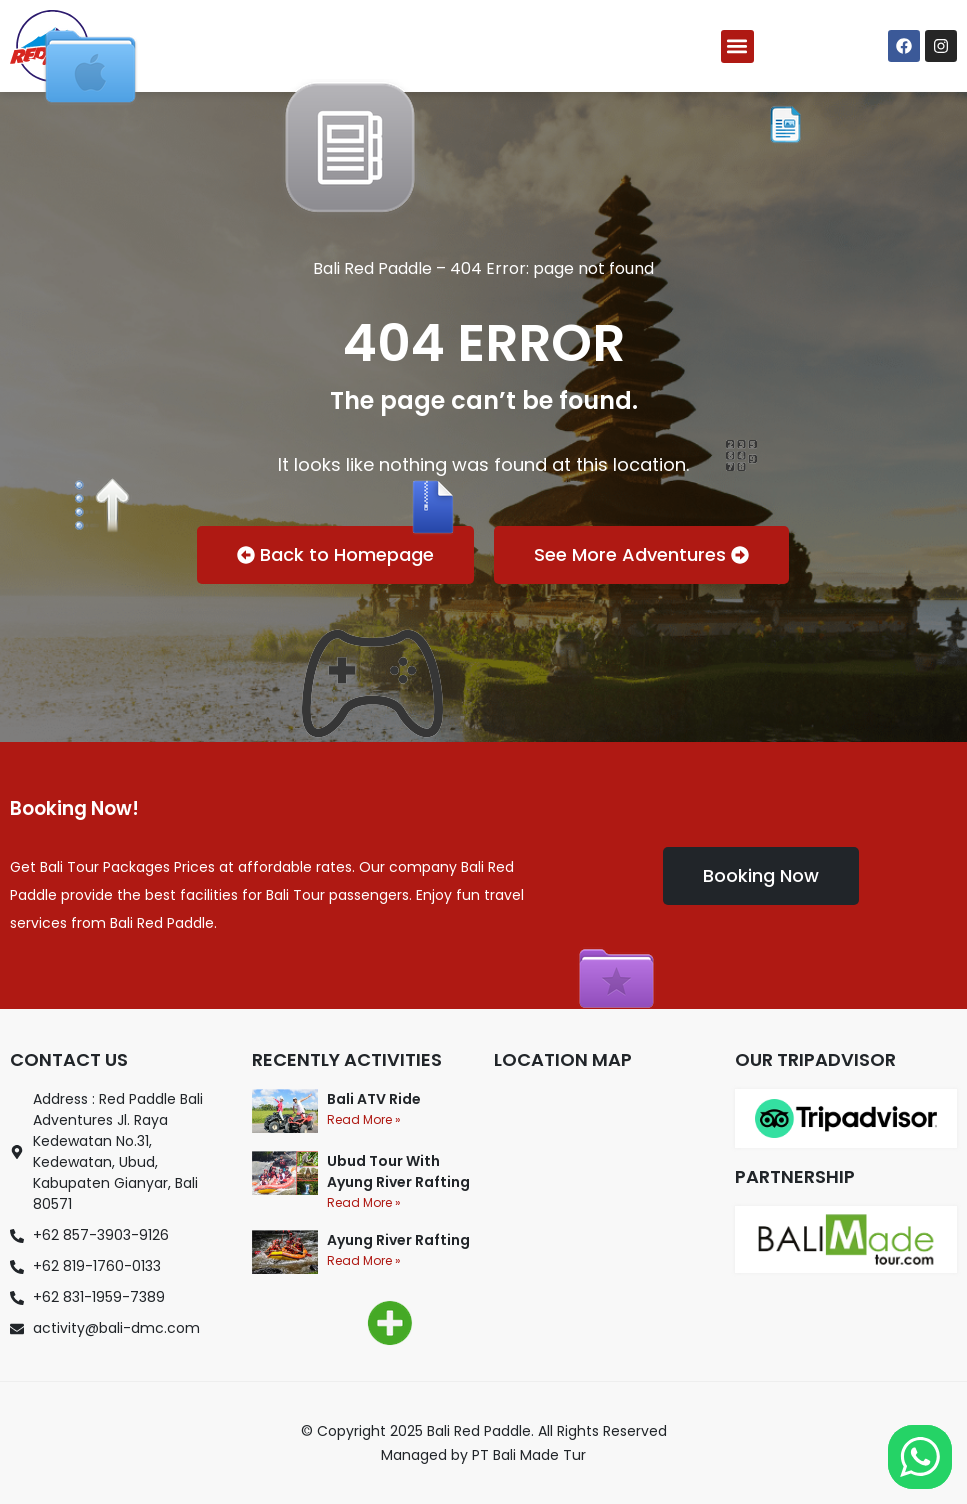 The image size is (967, 1504). Describe the element at coordinates (785, 124) in the screenshot. I see `open a libreoffice writer document` at that location.